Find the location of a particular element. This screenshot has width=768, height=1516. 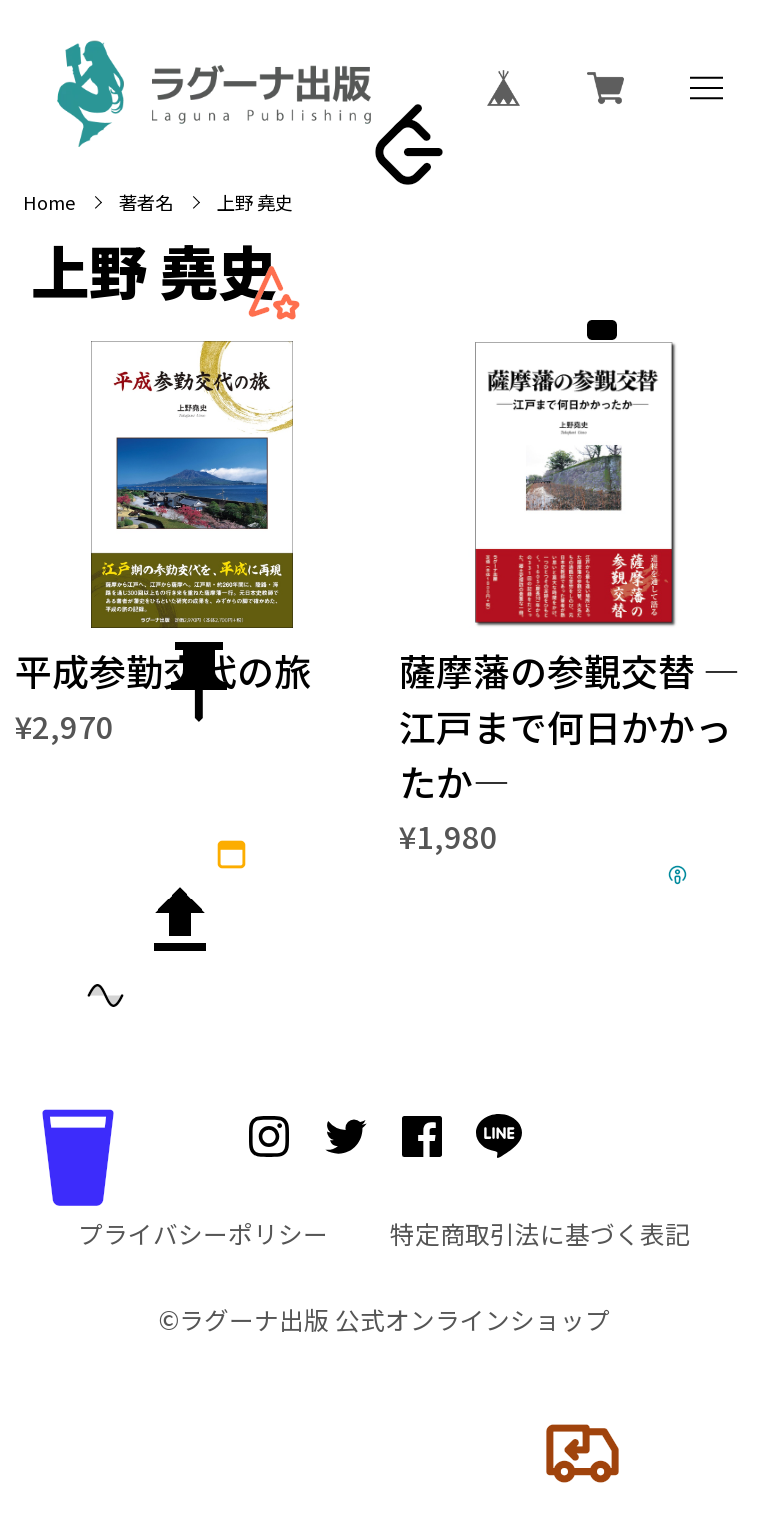

initiate a product return is located at coordinates (582, 1453).